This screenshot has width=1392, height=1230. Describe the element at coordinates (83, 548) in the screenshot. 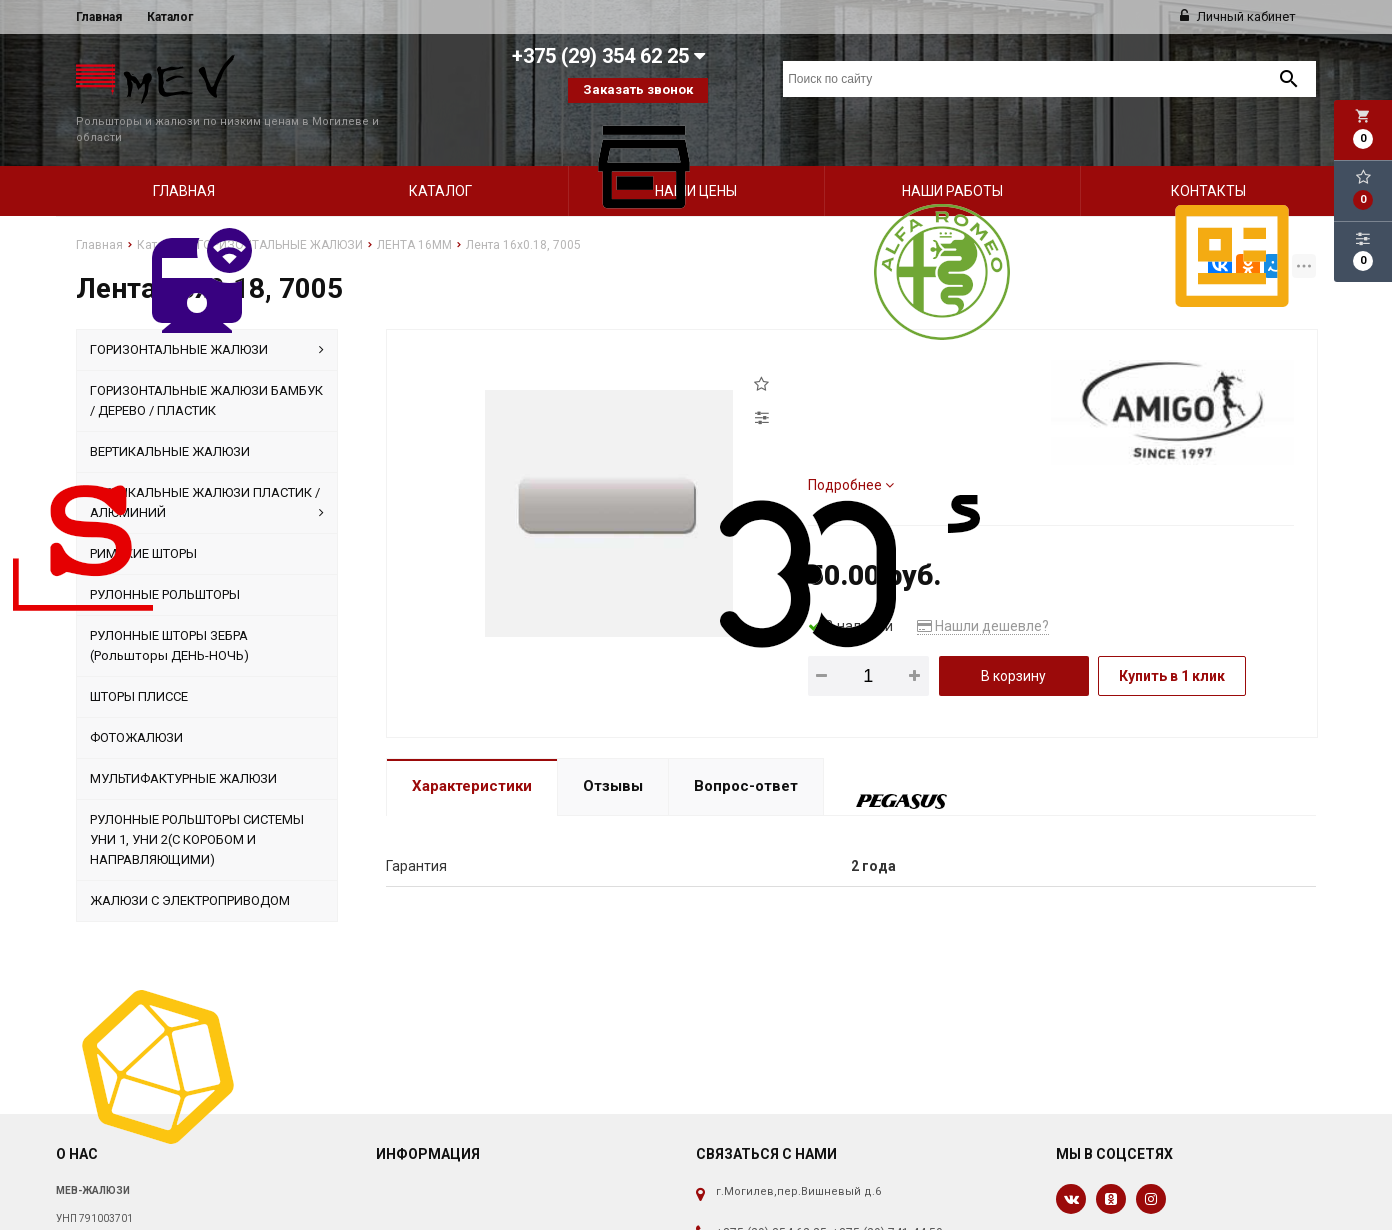

I see `slackware linux distribution logo` at that location.